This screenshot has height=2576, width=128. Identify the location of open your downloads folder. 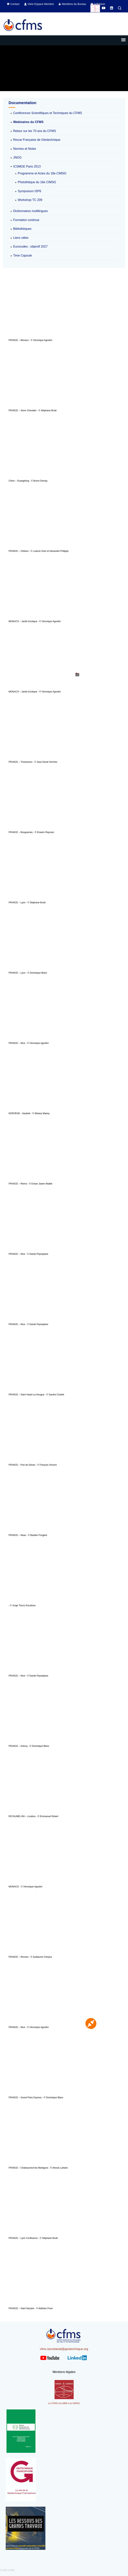
(77, 674).